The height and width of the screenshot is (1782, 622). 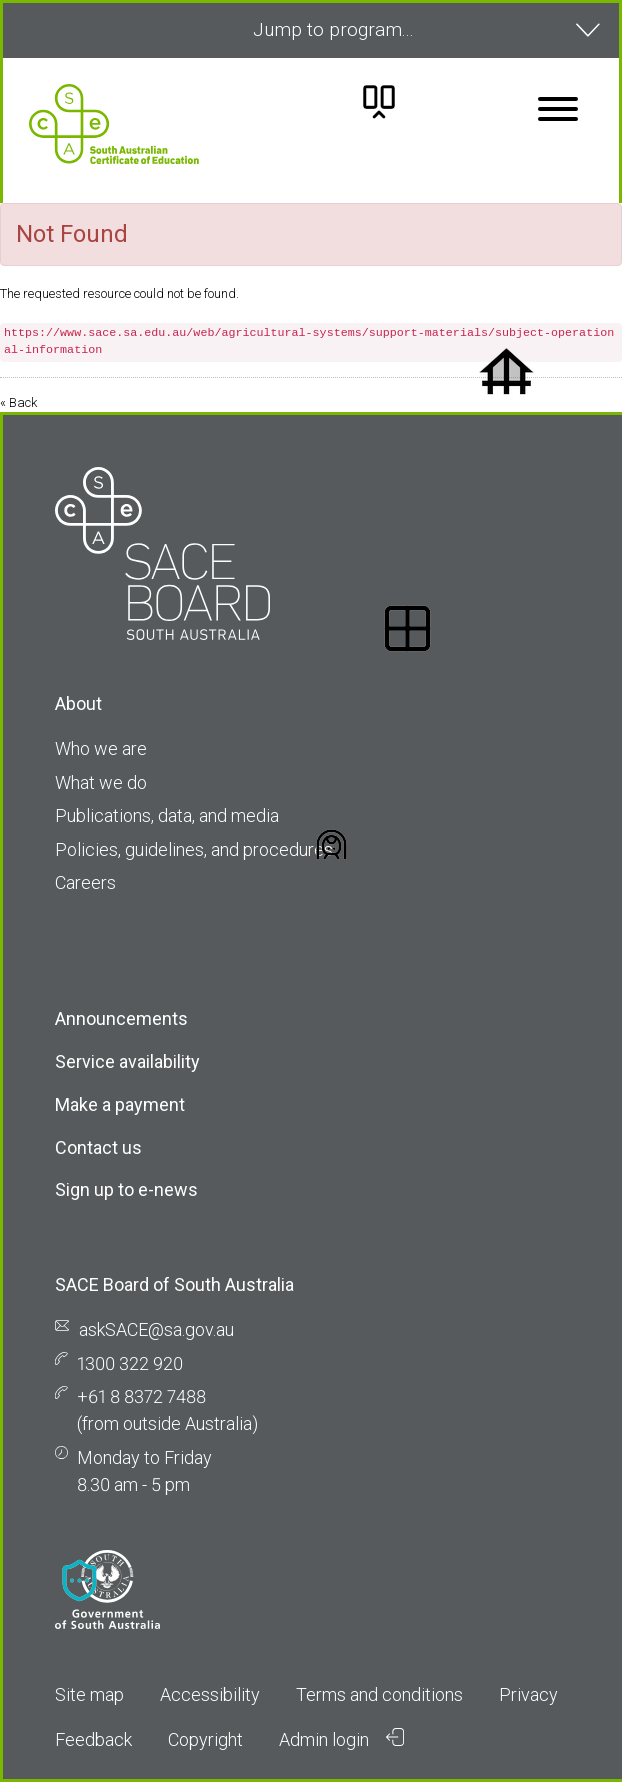 I want to click on security settings in progress, so click(x=79, y=1580).